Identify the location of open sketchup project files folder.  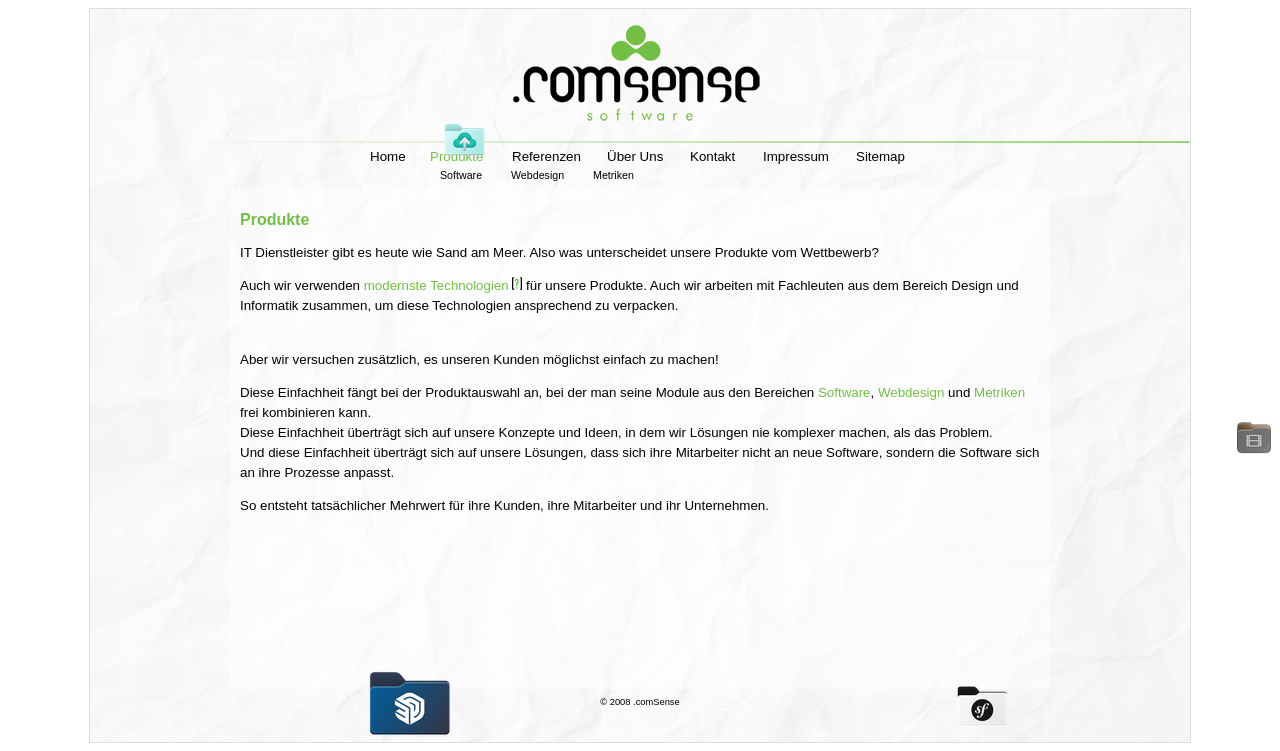
(409, 705).